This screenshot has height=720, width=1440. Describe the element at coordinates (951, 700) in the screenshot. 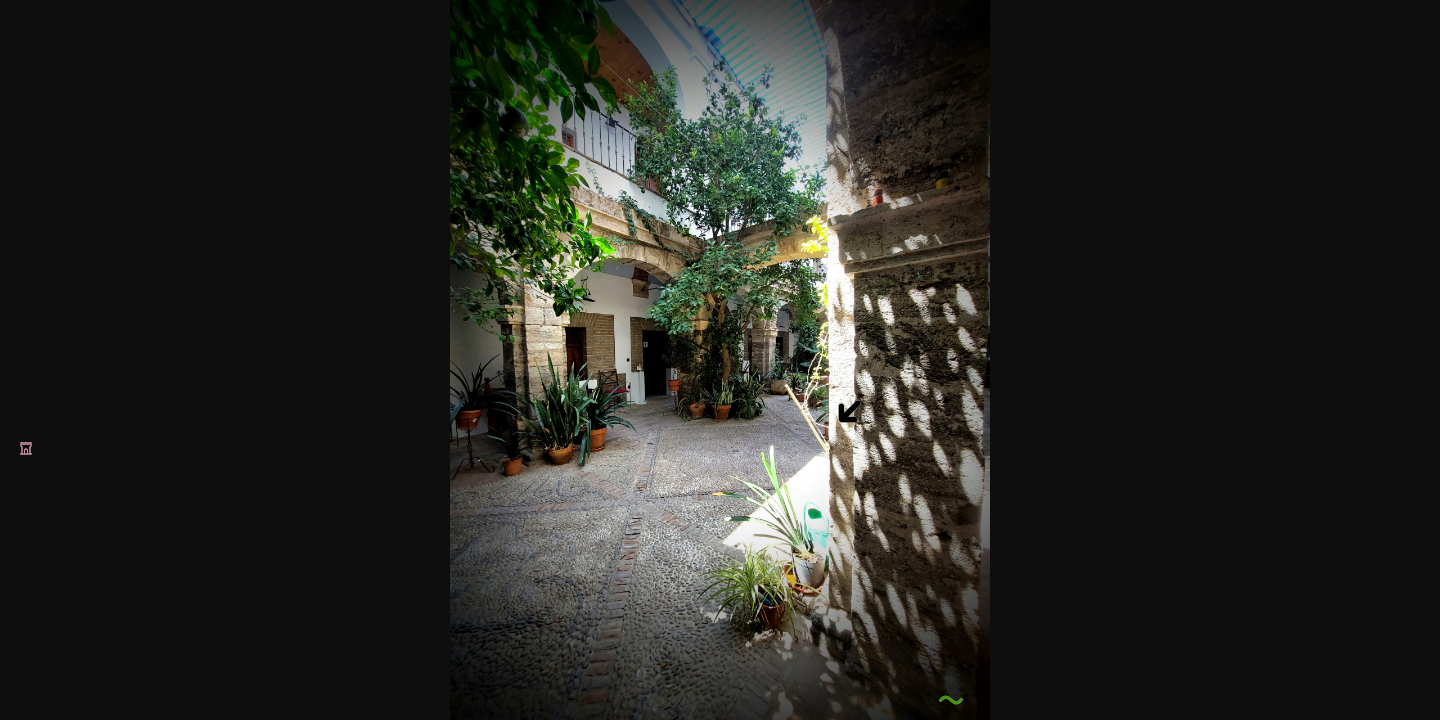

I see `indicates approximate or similar value` at that location.